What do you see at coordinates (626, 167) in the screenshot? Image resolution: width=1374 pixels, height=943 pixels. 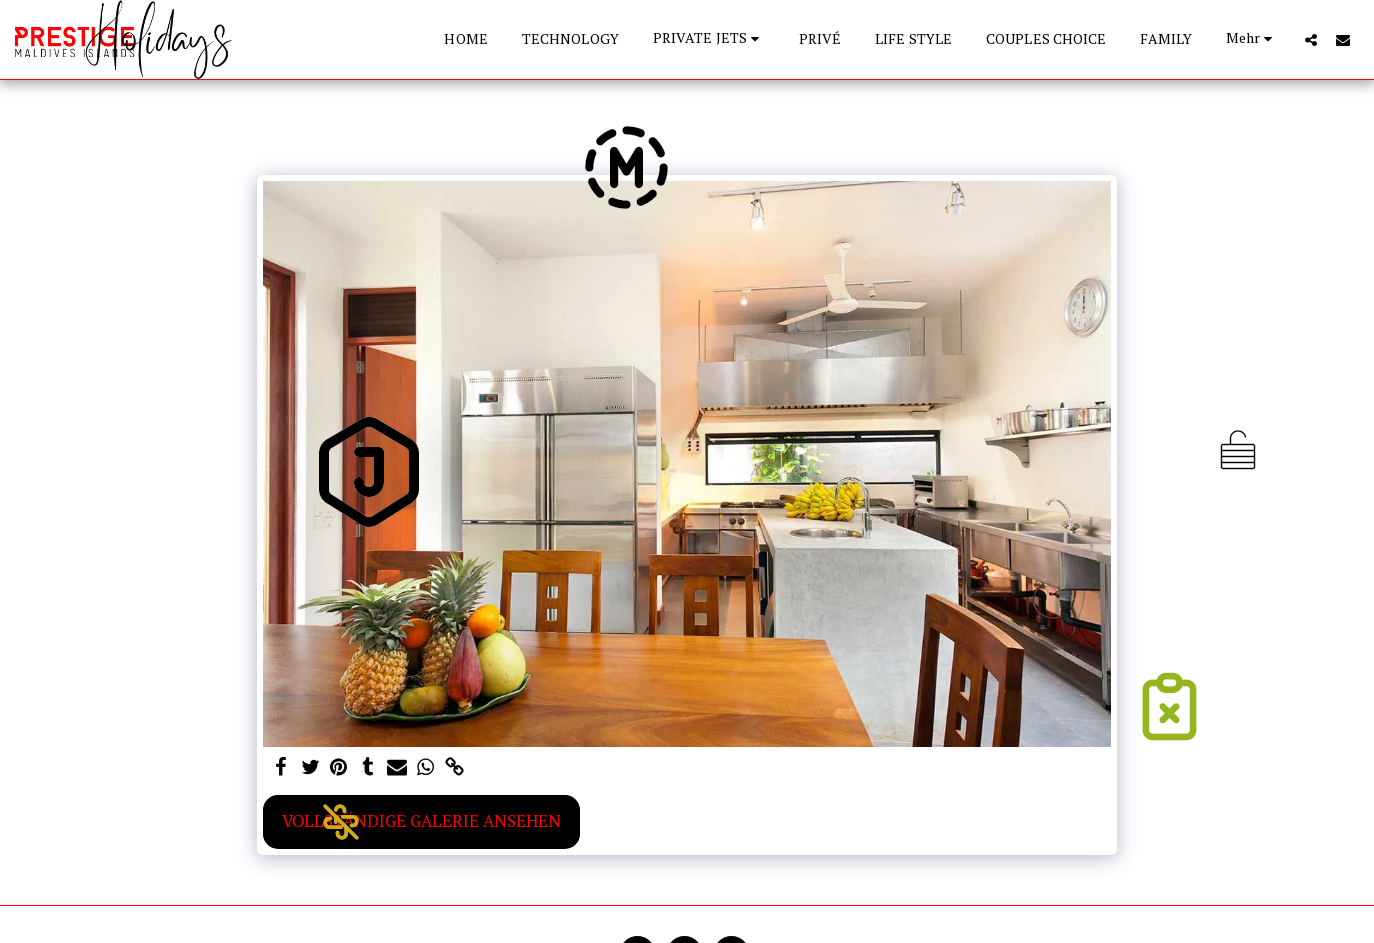 I see `indicates a pending or in-progress medium priority status` at bounding box center [626, 167].